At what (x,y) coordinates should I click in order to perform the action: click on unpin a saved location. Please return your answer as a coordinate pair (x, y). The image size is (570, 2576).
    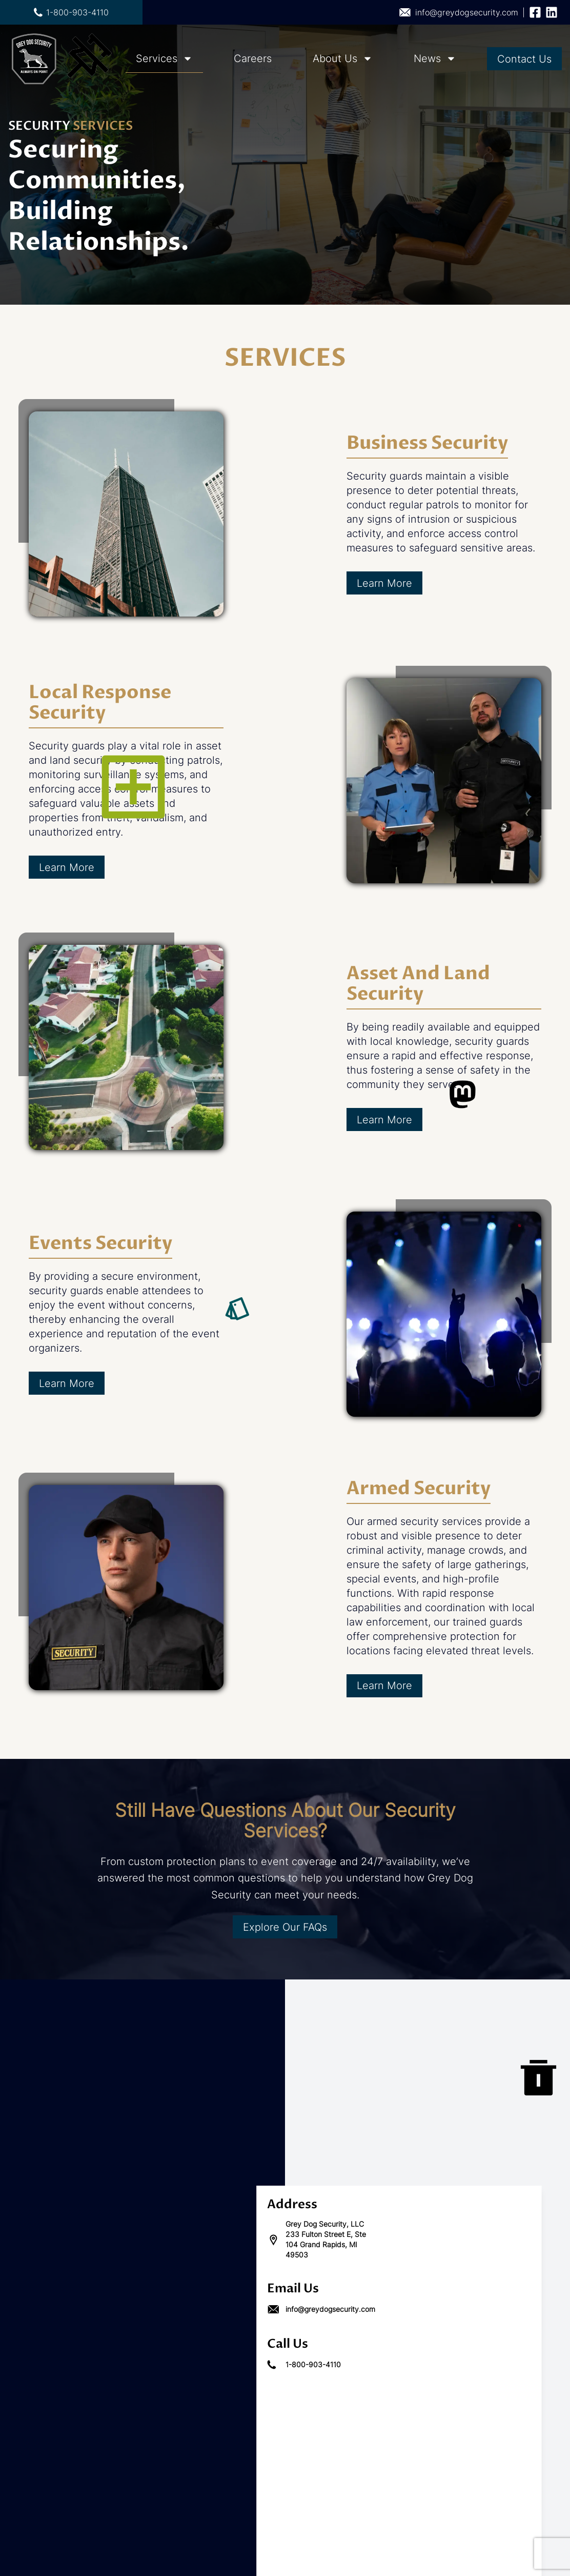
    Looking at the image, I should click on (88, 57).